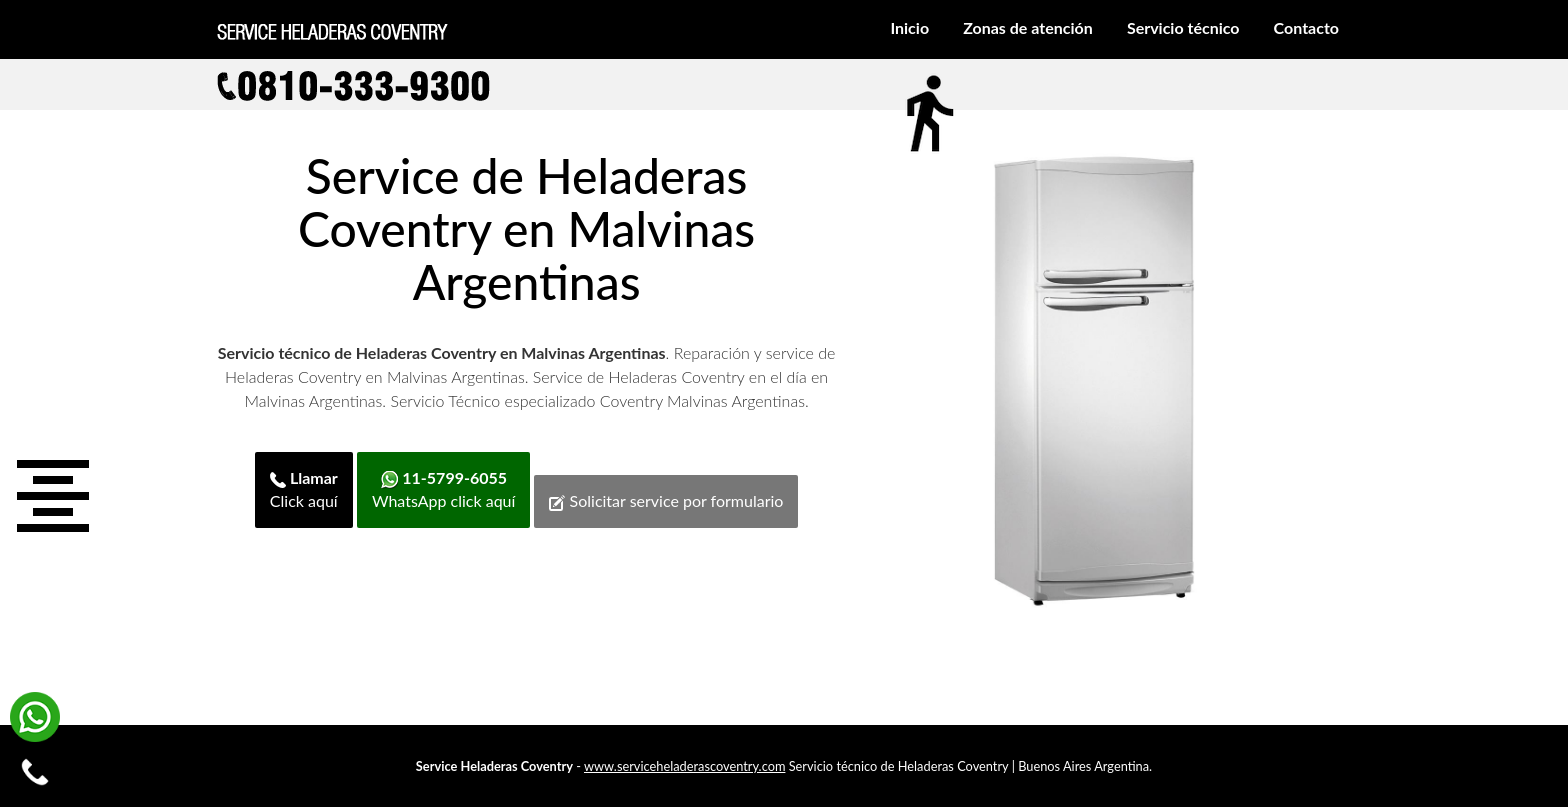  I want to click on get walking directions, so click(928, 112).